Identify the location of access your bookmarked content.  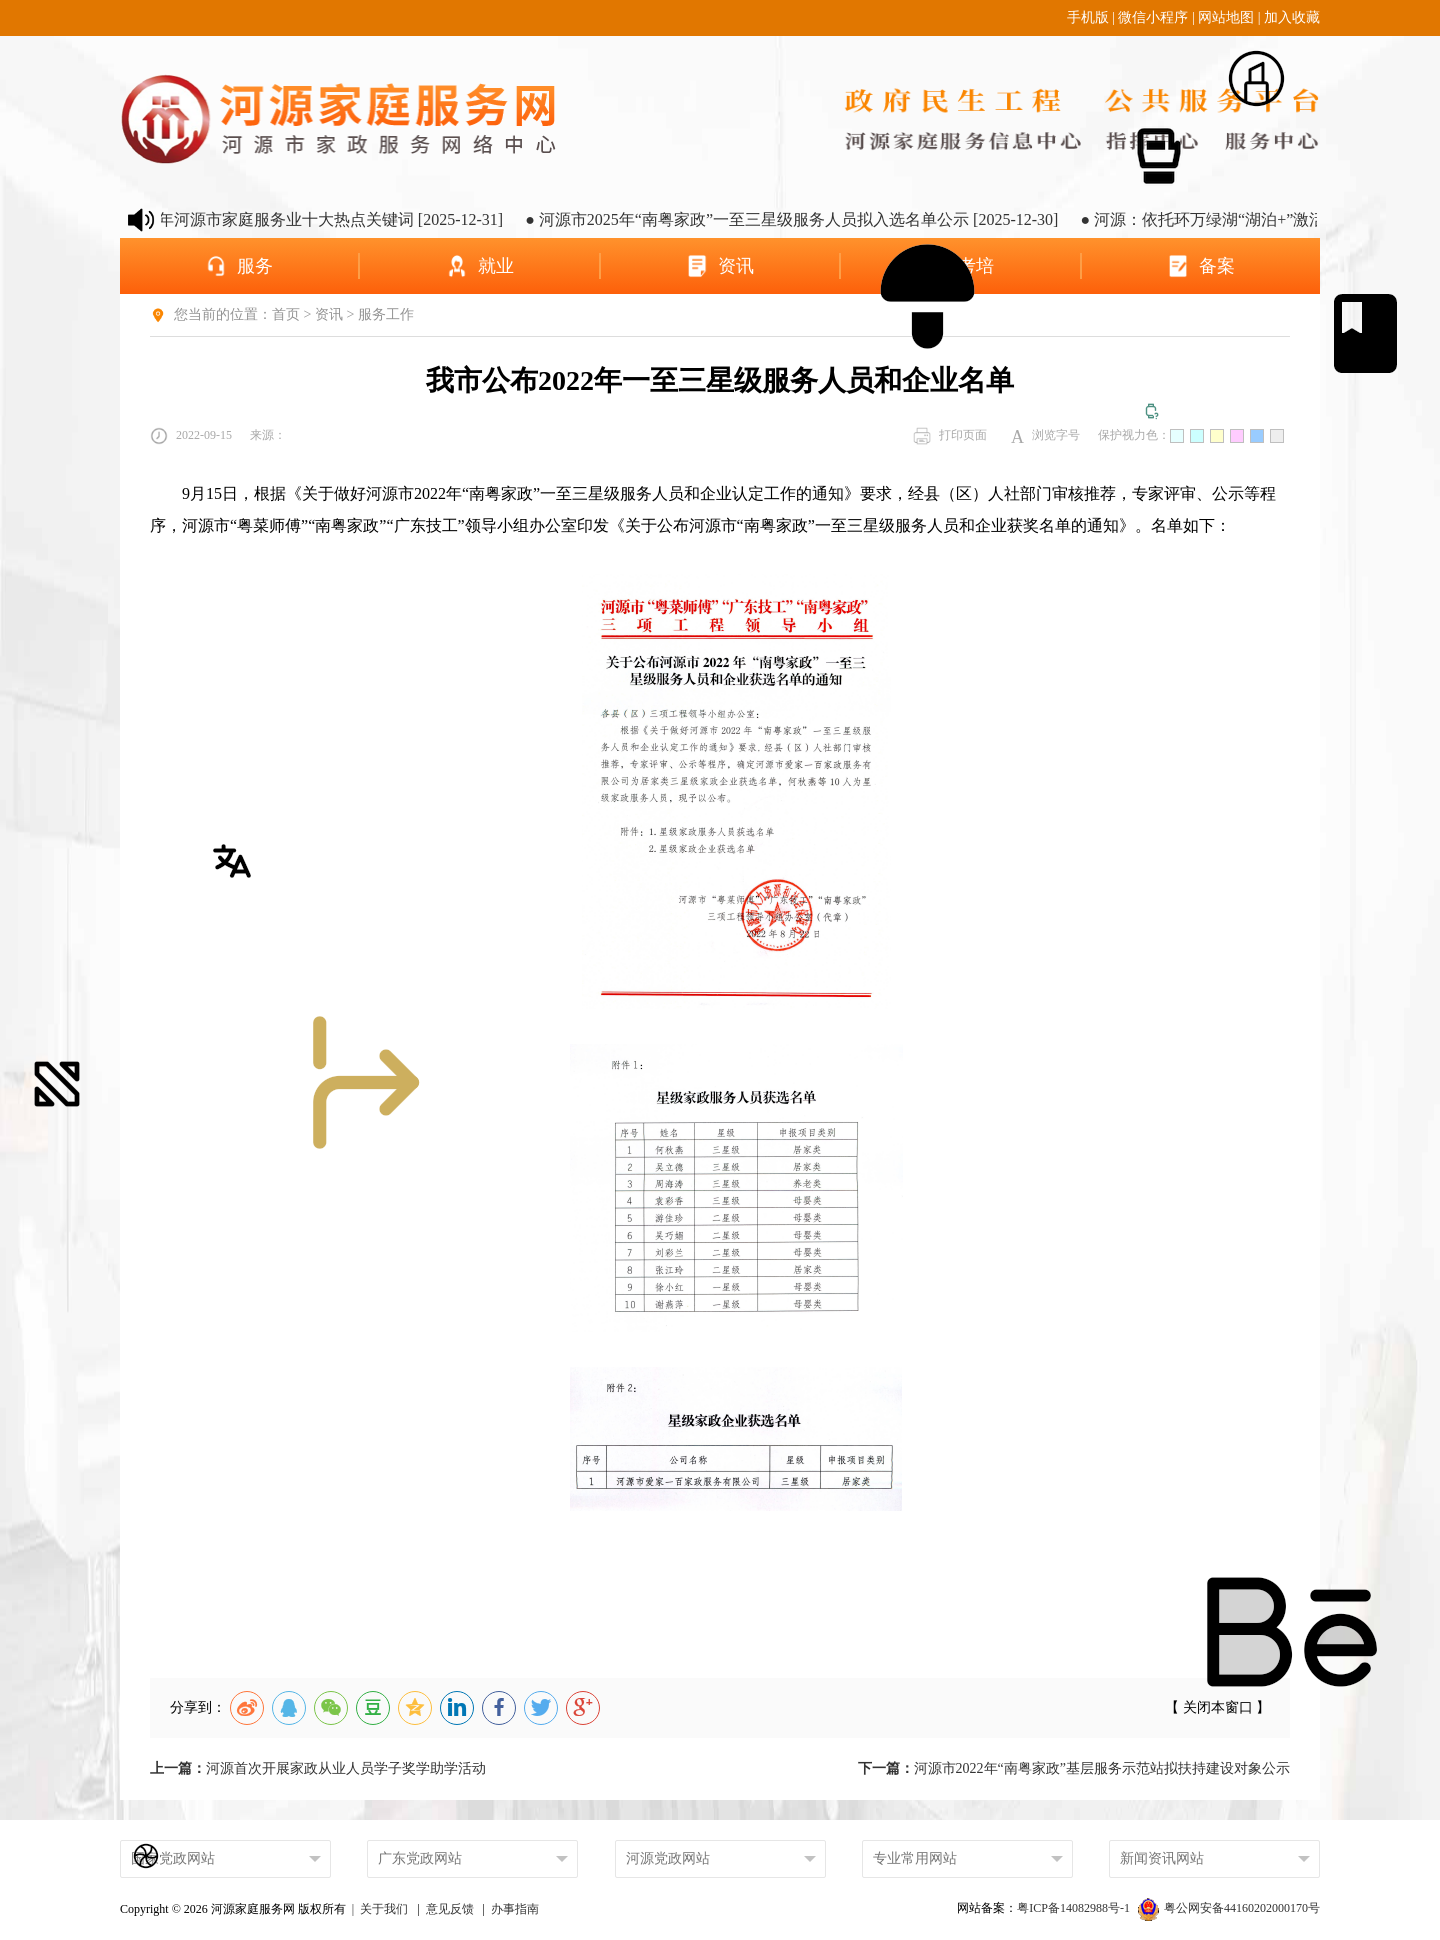
(1365, 333).